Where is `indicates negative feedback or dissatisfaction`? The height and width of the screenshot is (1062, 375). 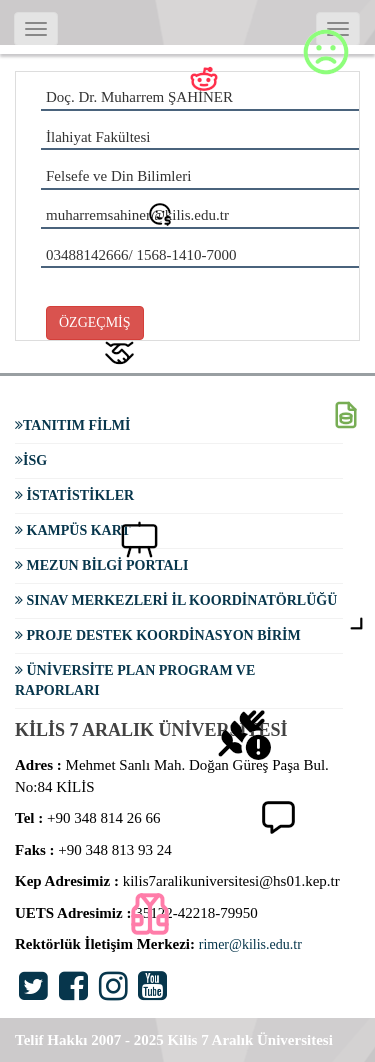
indicates negative feedback or dissatisfaction is located at coordinates (326, 52).